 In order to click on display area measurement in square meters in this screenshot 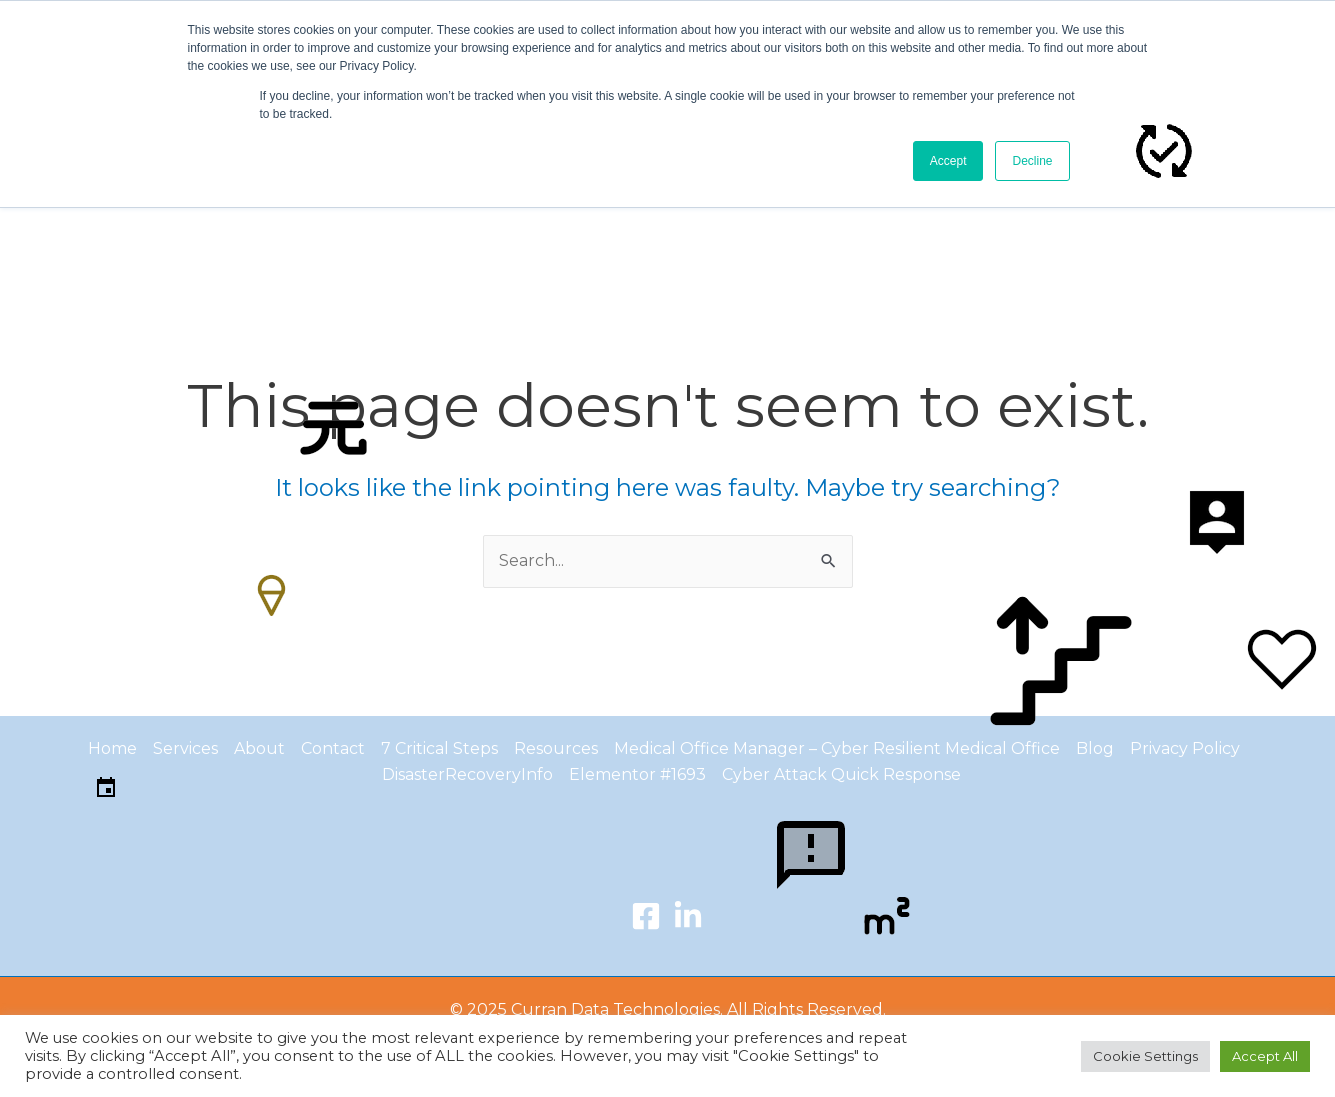, I will do `click(887, 917)`.